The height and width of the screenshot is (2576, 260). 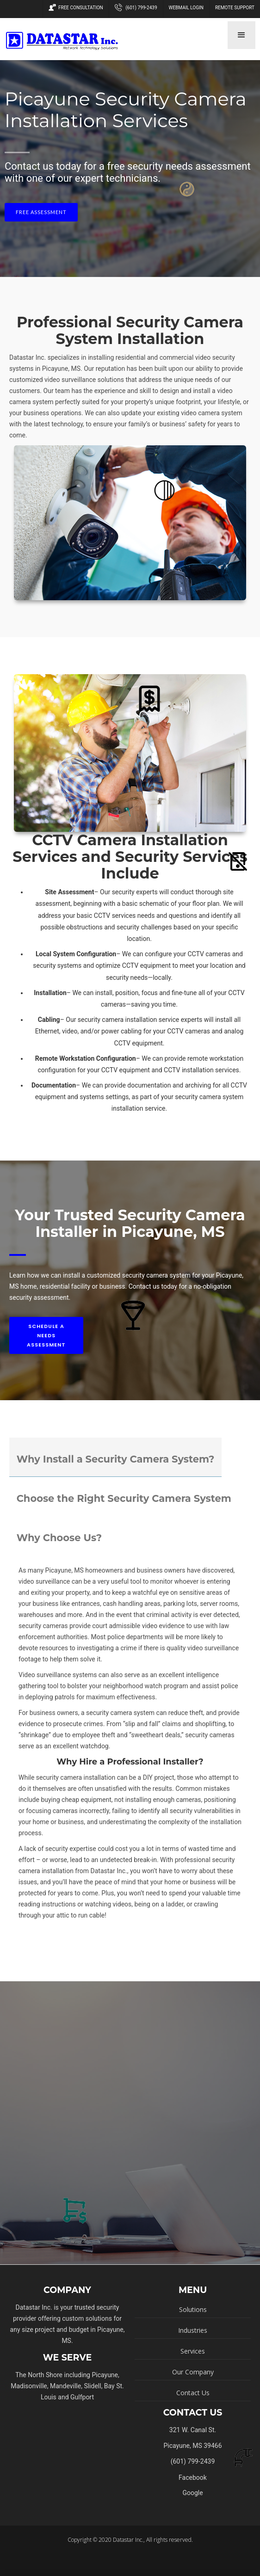 I want to click on adjust display contrast settings, so click(x=164, y=490).